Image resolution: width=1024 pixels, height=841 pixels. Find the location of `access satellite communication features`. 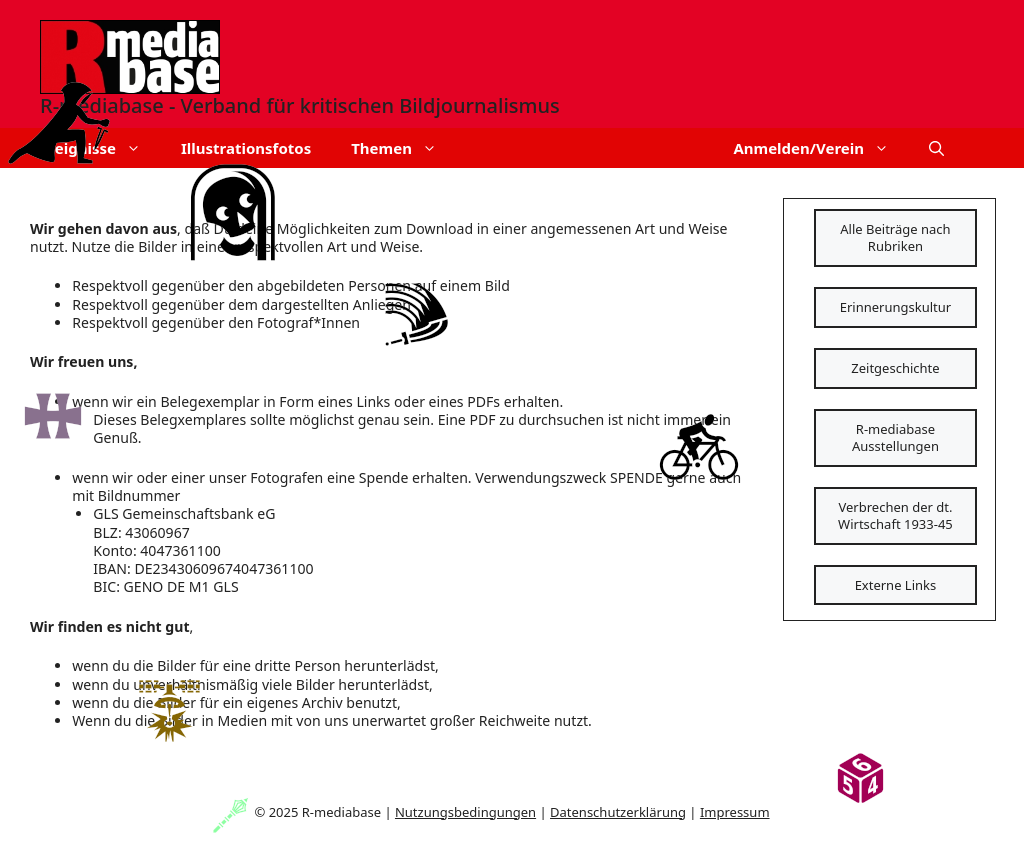

access satellite communication features is located at coordinates (169, 710).